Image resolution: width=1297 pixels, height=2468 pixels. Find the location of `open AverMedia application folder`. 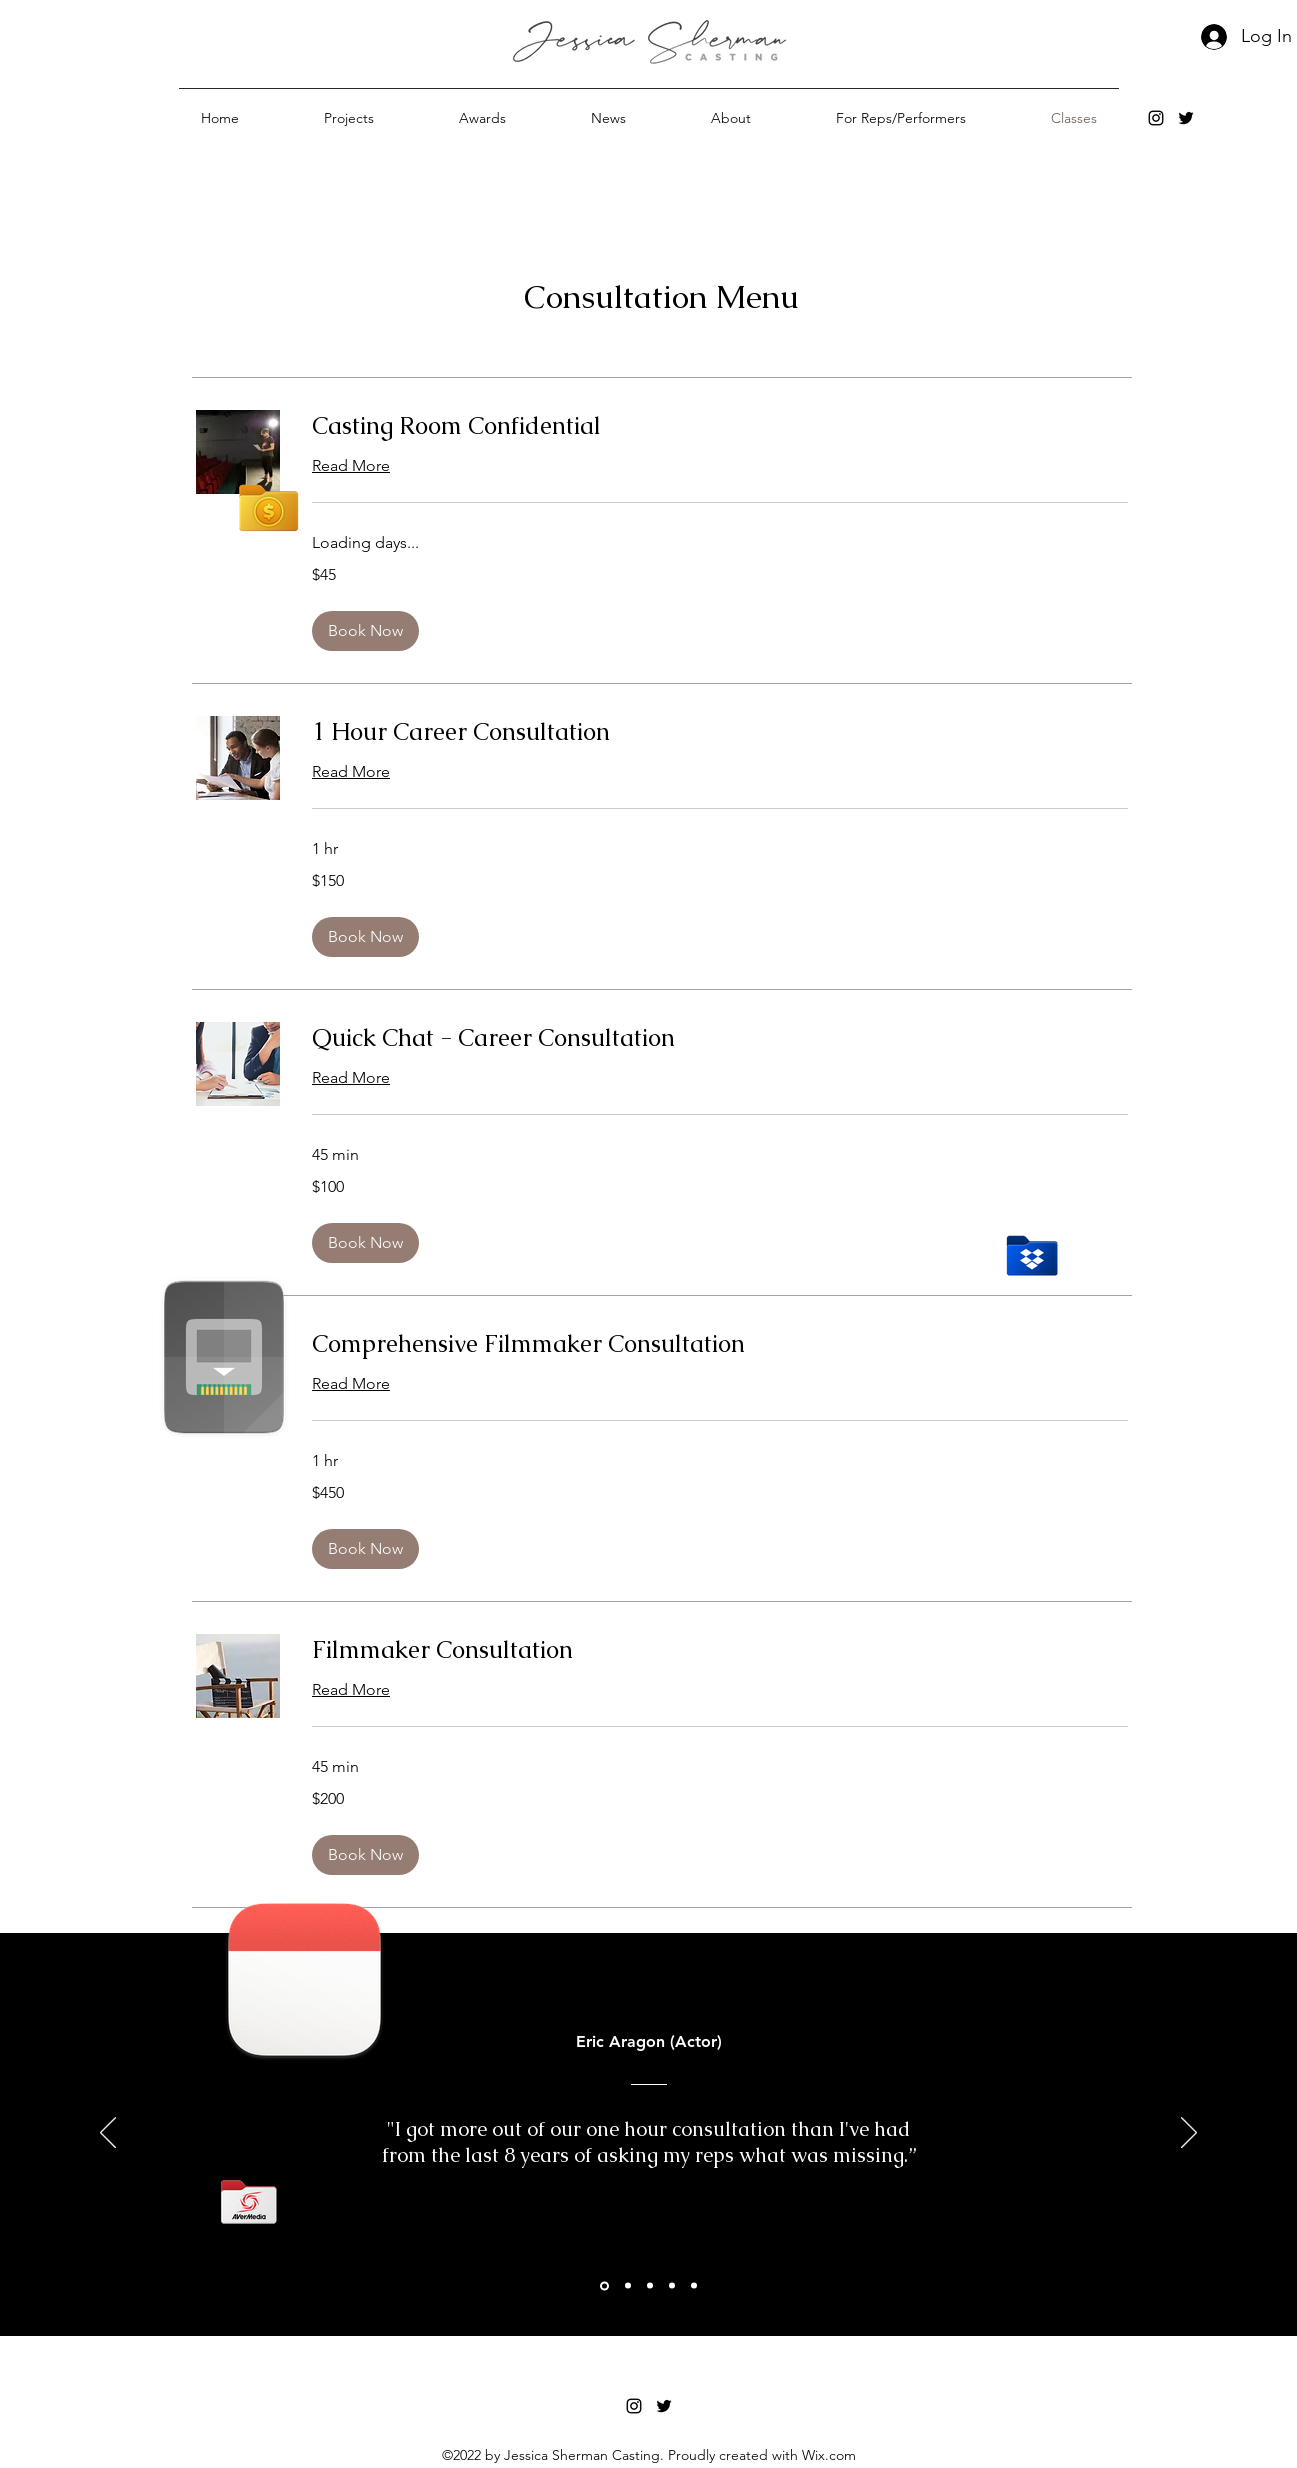

open AverMedia application folder is located at coordinates (248, 2203).